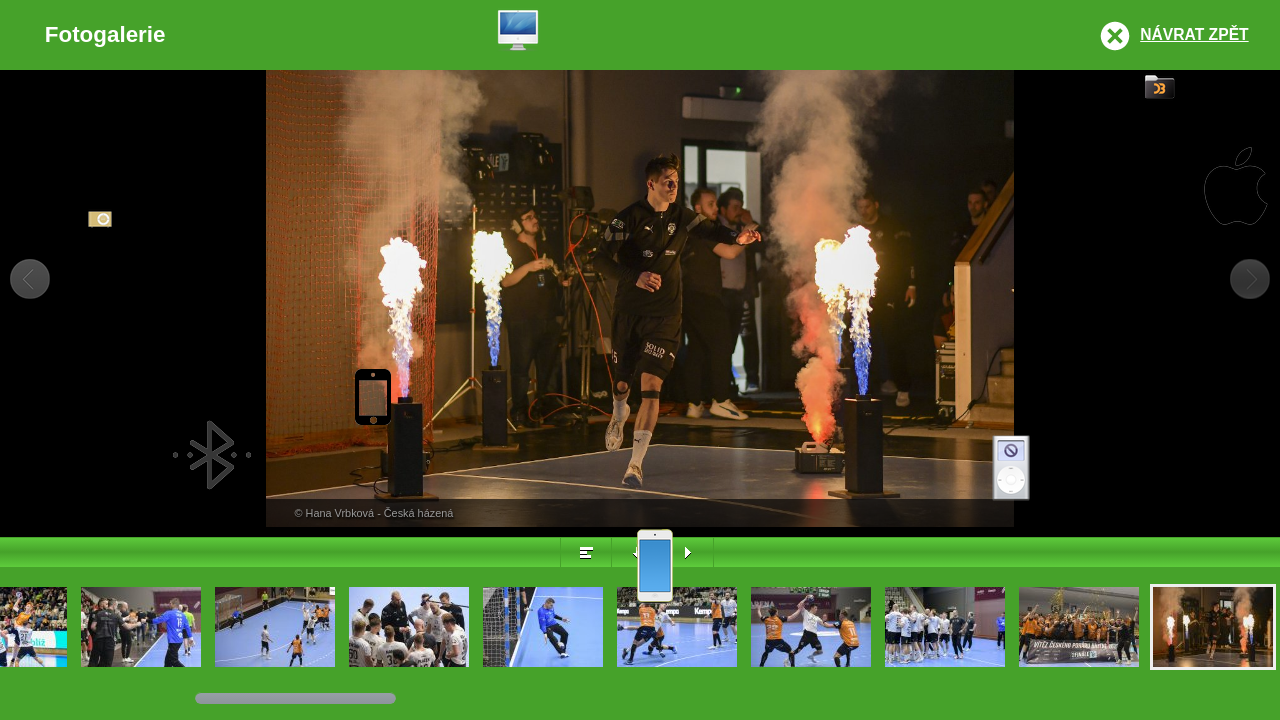  Describe the element at coordinates (1011, 468) in the screenshot. I see `iPod mini device icon` at that location.